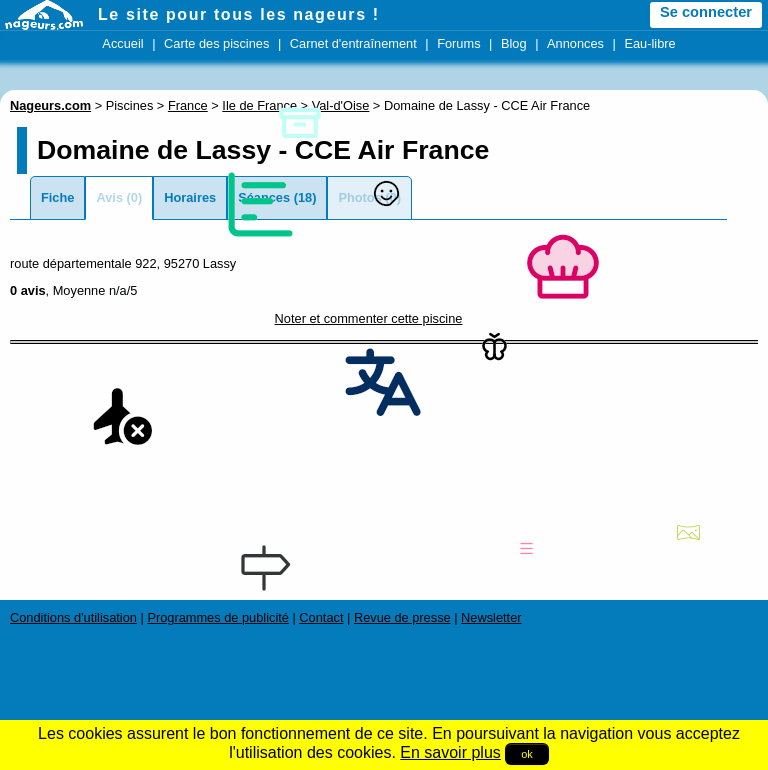  What do you see at coordinates (688, 532) in the screenshot?
I see `view panorama or wide-angle photos` at bounding box center [688, 532].